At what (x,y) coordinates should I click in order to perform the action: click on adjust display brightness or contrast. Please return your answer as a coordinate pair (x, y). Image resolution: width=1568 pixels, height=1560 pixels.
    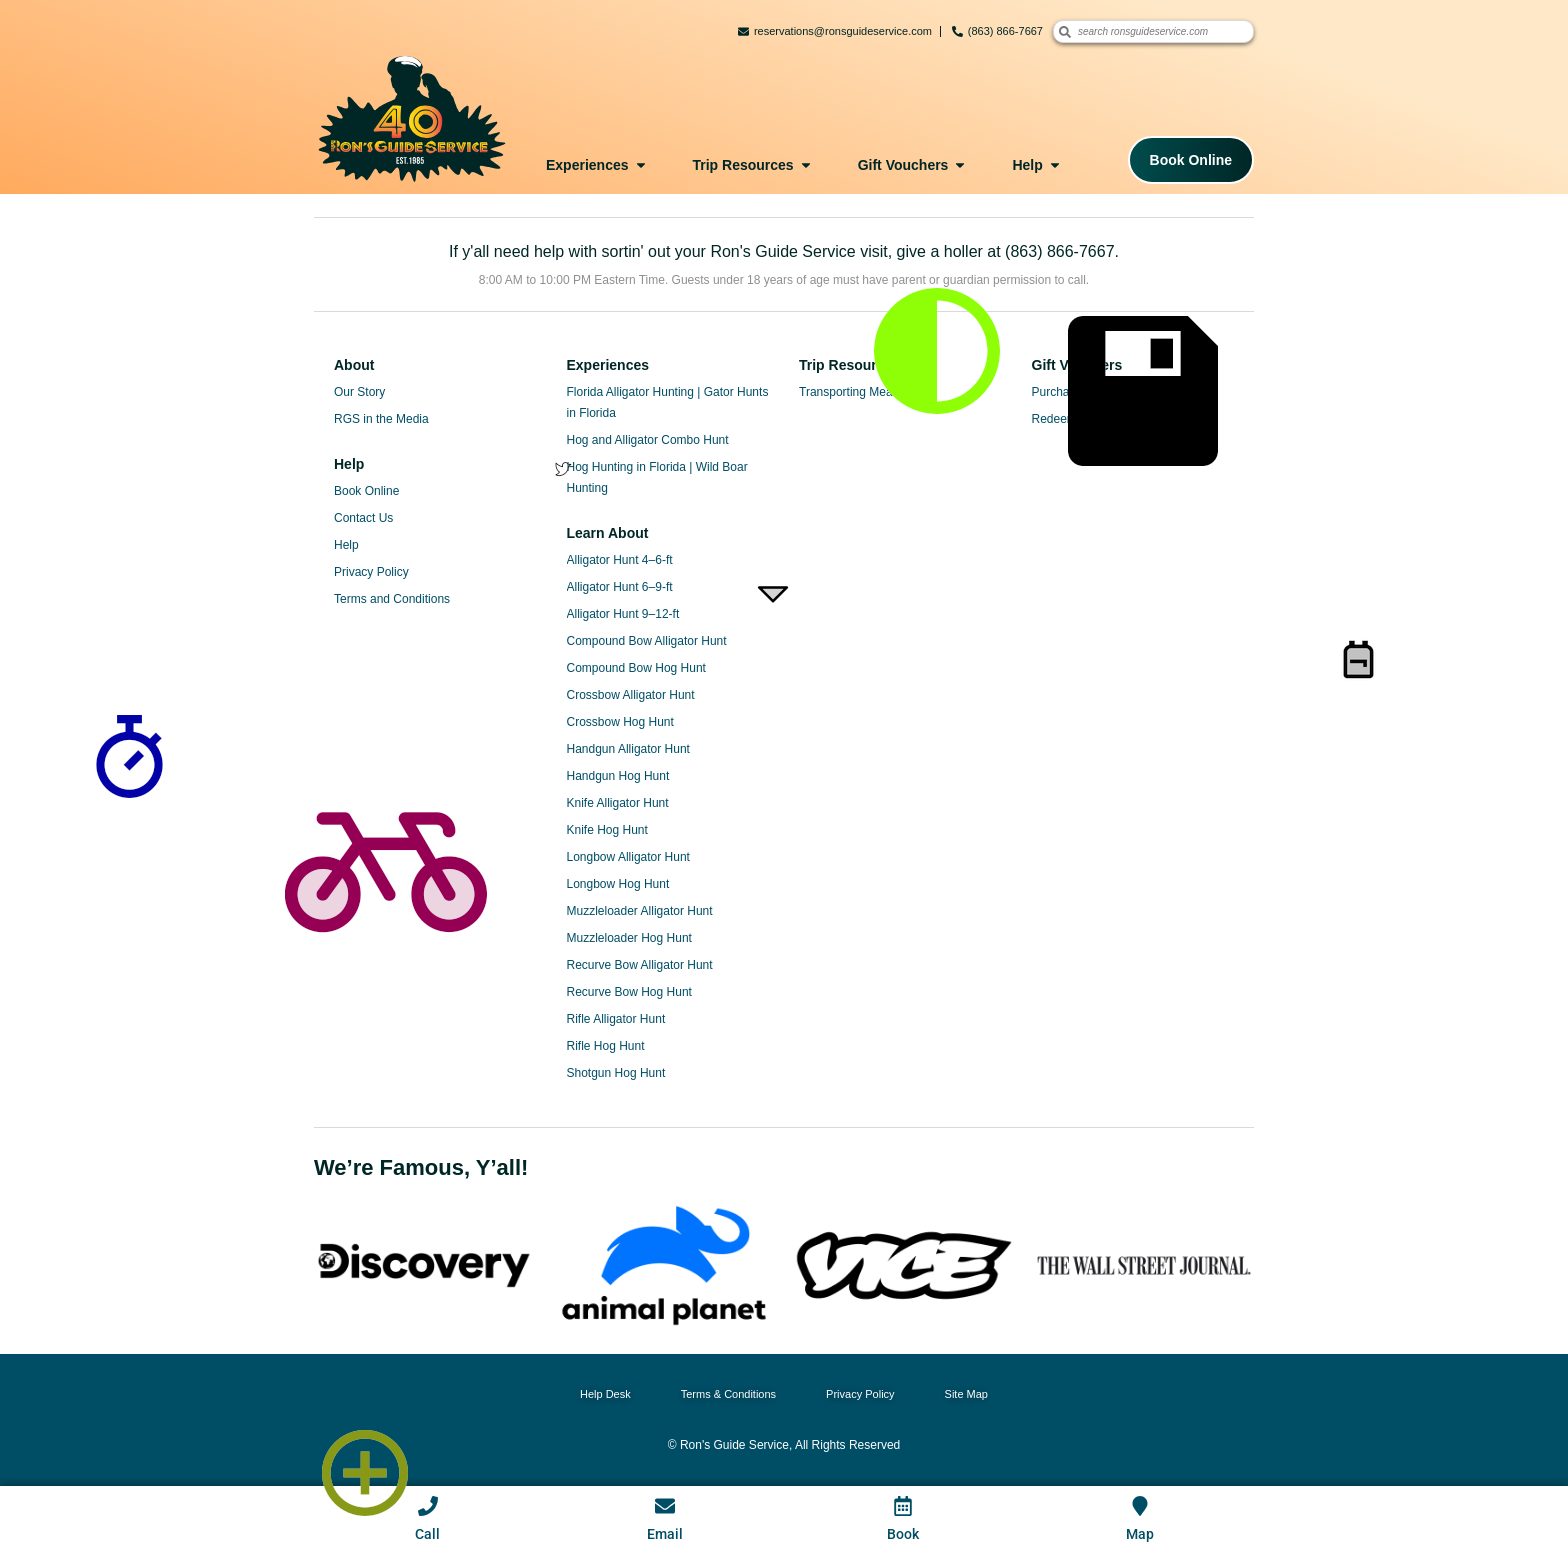
    Looking at the image, I should click on (937, 351).